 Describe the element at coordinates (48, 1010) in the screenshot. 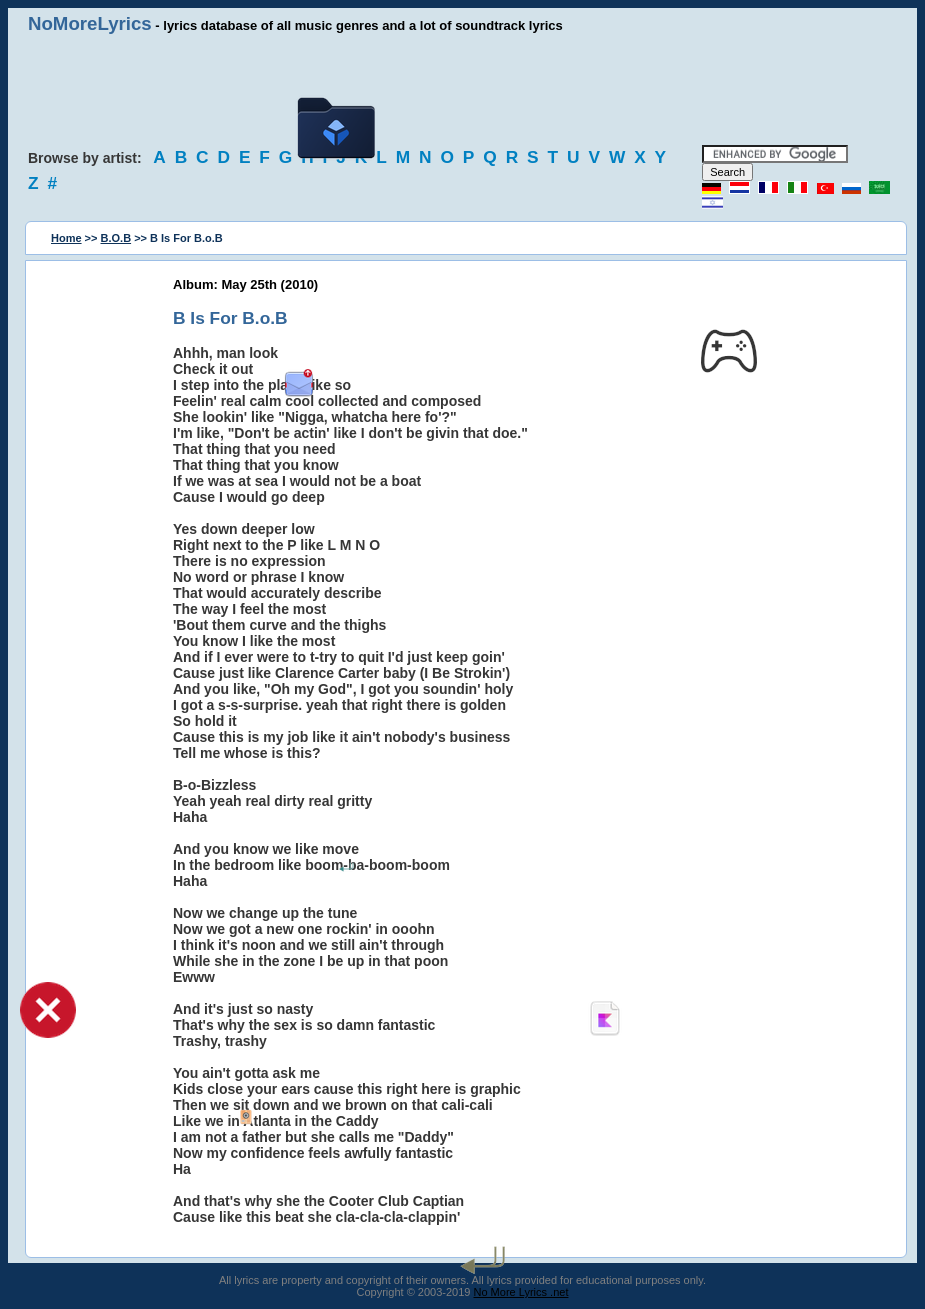

I see `stop or cancel a running process` at that location.